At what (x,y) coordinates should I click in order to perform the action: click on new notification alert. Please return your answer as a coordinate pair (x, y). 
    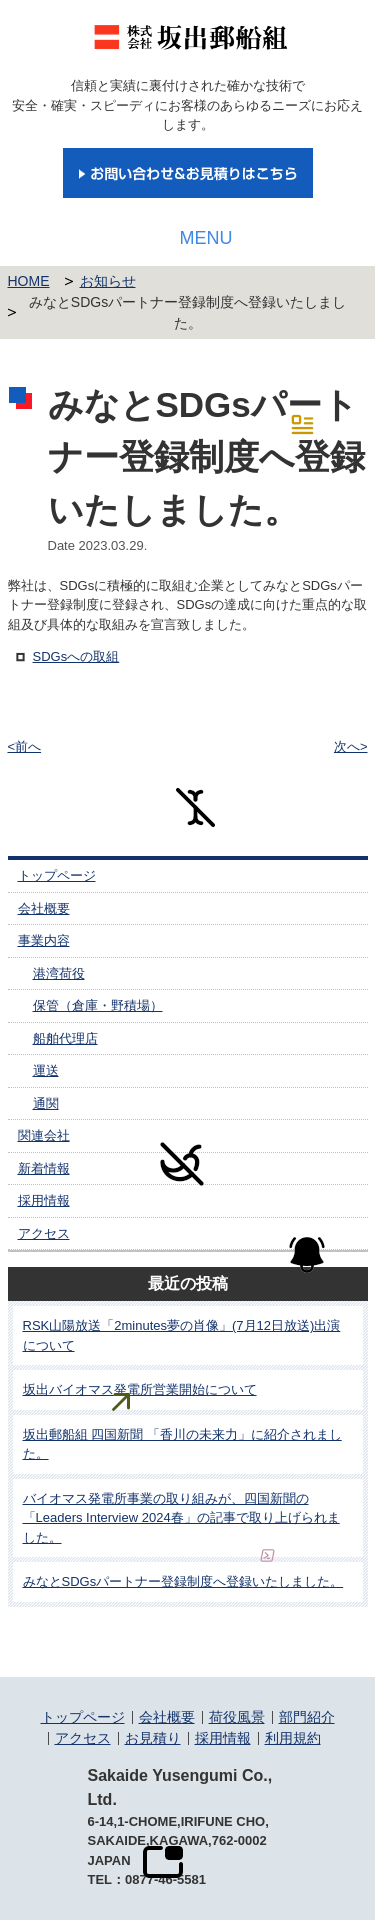
    Looking at the image, I should click on (307, 1255).